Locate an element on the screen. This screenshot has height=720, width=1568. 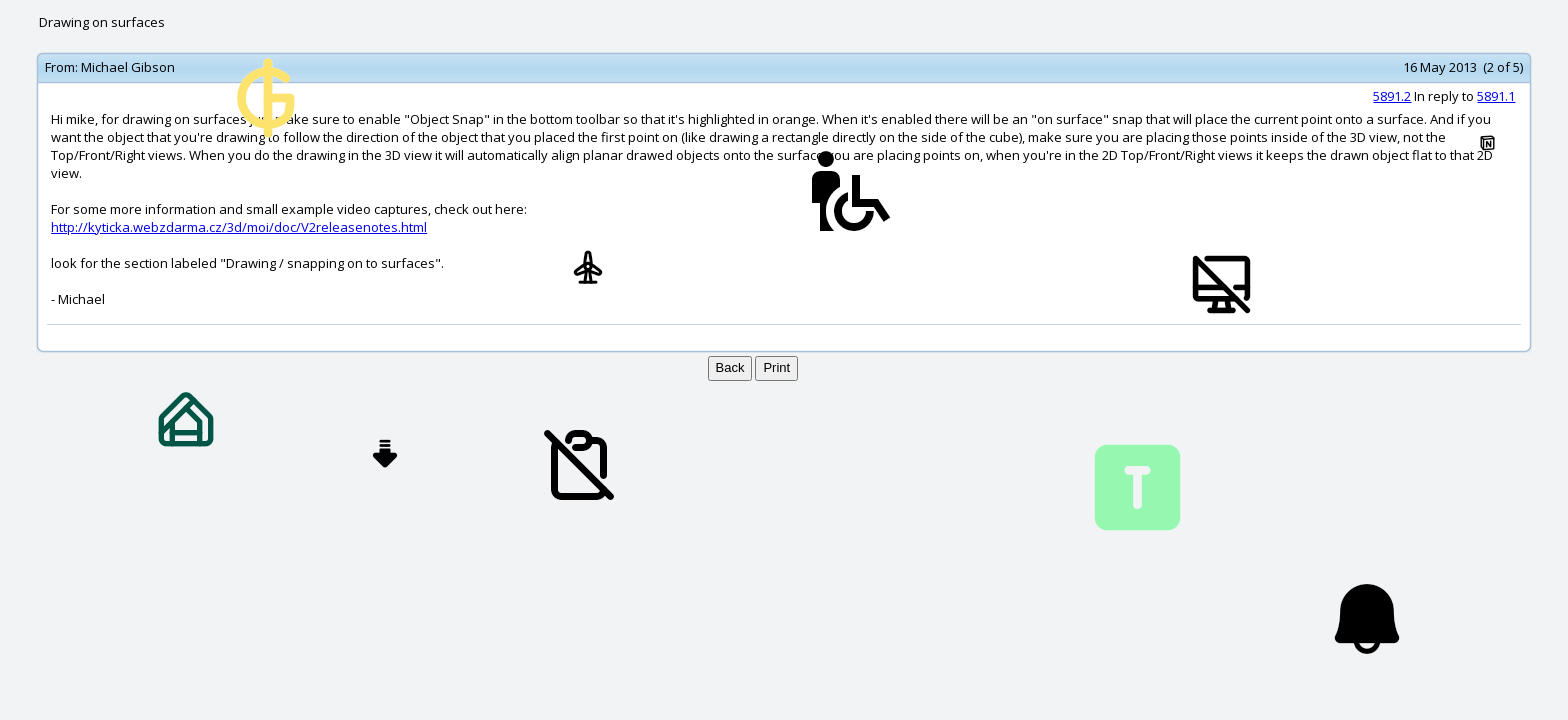
wheelchair pickup location is located at coordinates (848, 191).